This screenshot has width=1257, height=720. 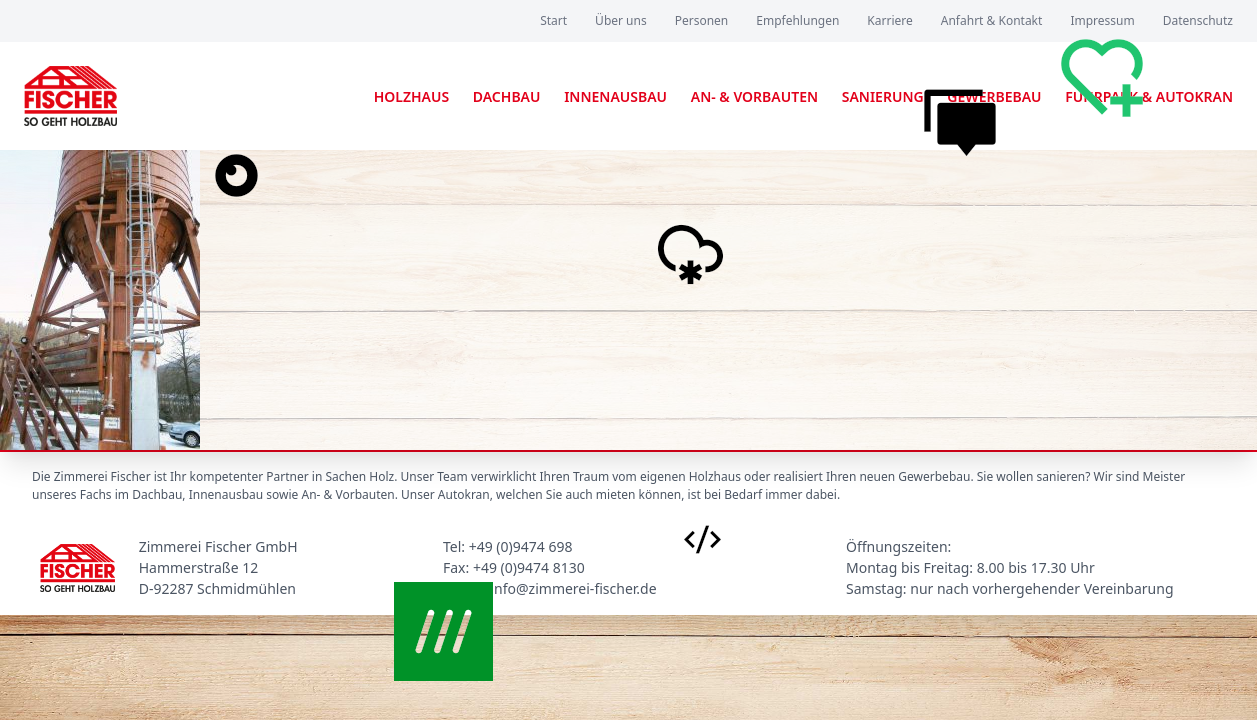 I want to click on view or edit source code, so click(x=702, y=539).